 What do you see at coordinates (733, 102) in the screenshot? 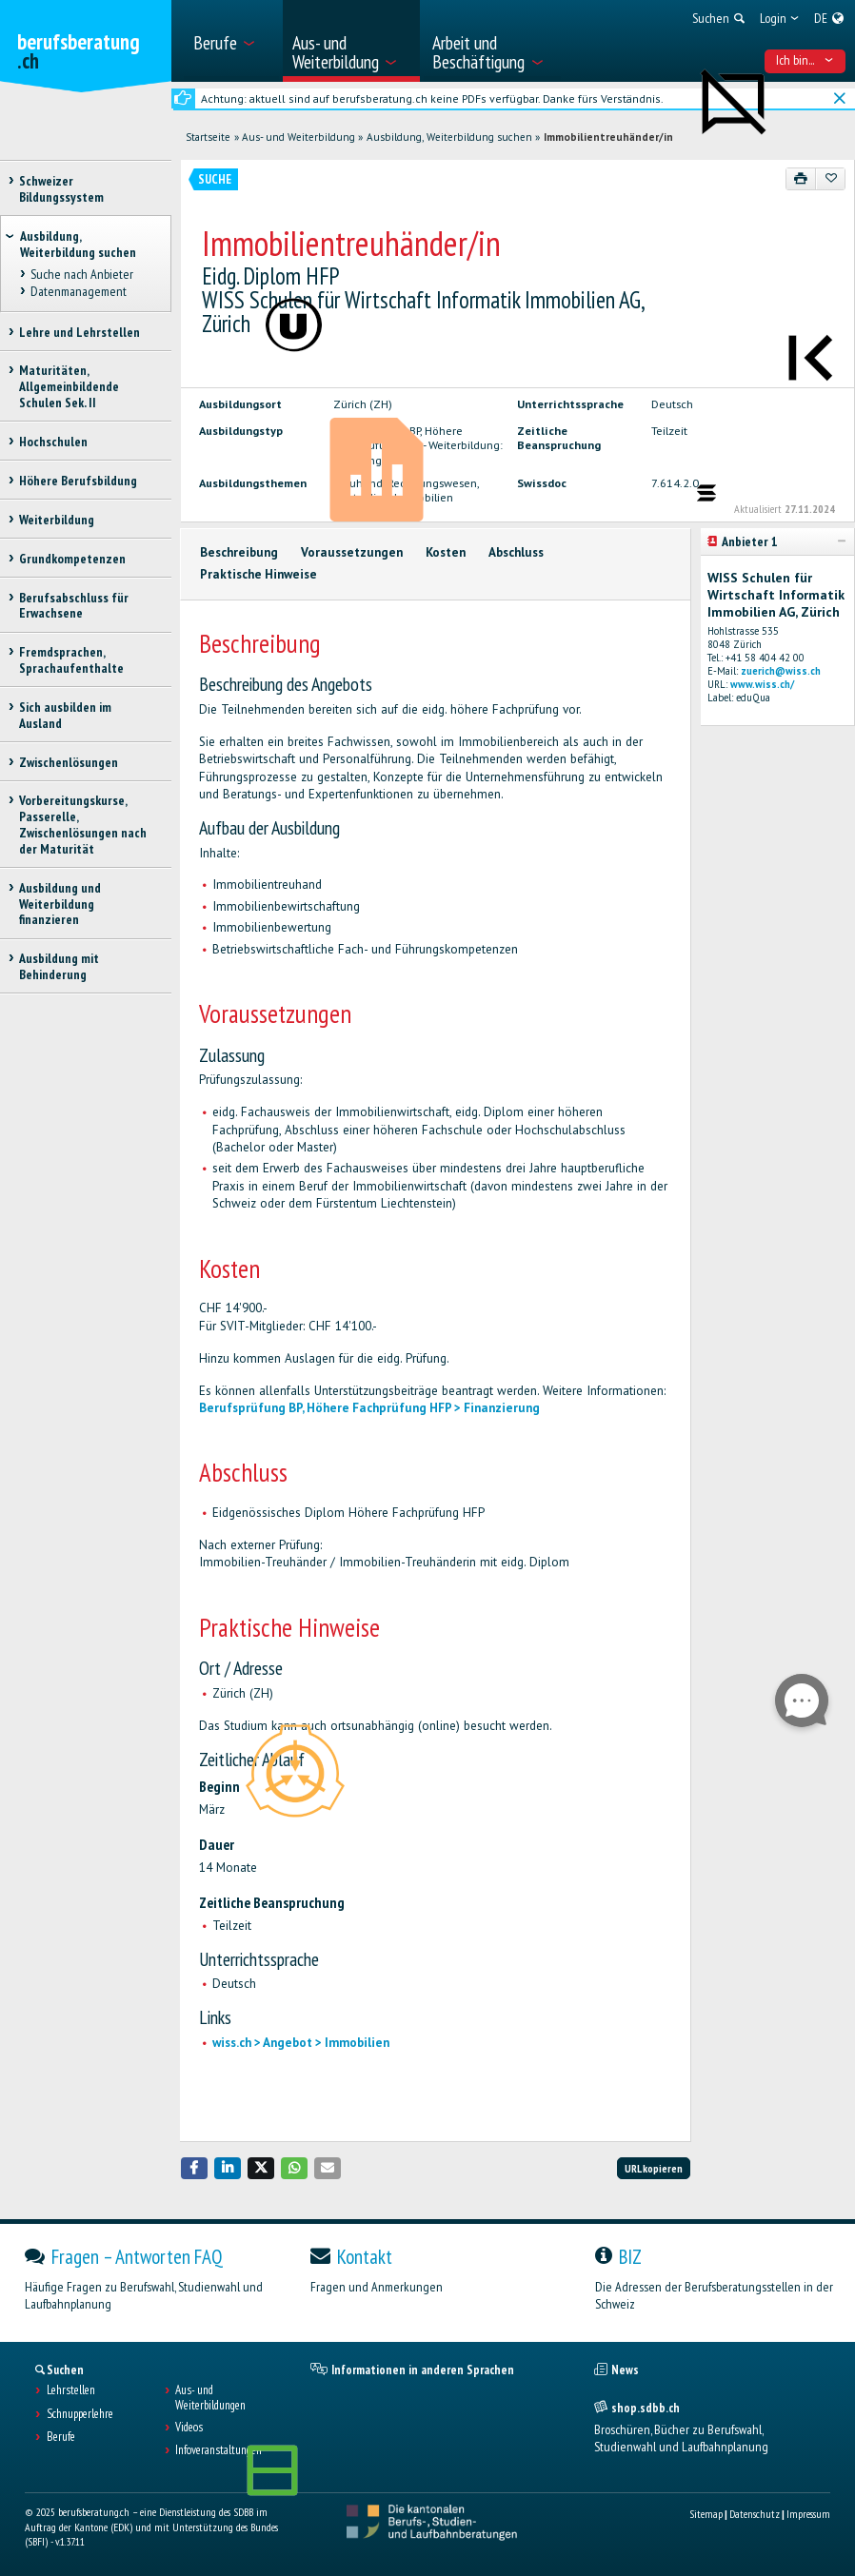
I see `disable chat or messaging` at bounding box center [733, 102].